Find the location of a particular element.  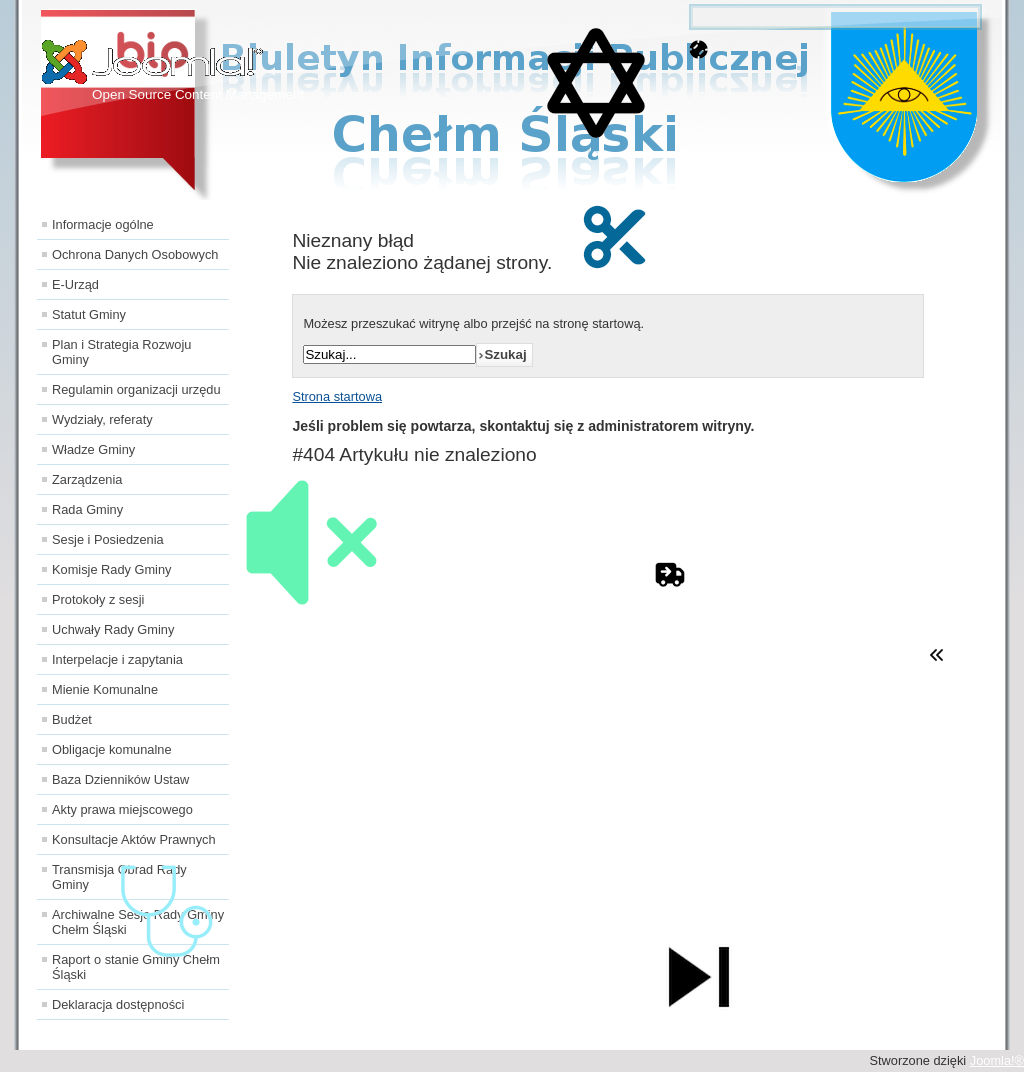

mute audio or sound output is located at coordinates (308, 542).